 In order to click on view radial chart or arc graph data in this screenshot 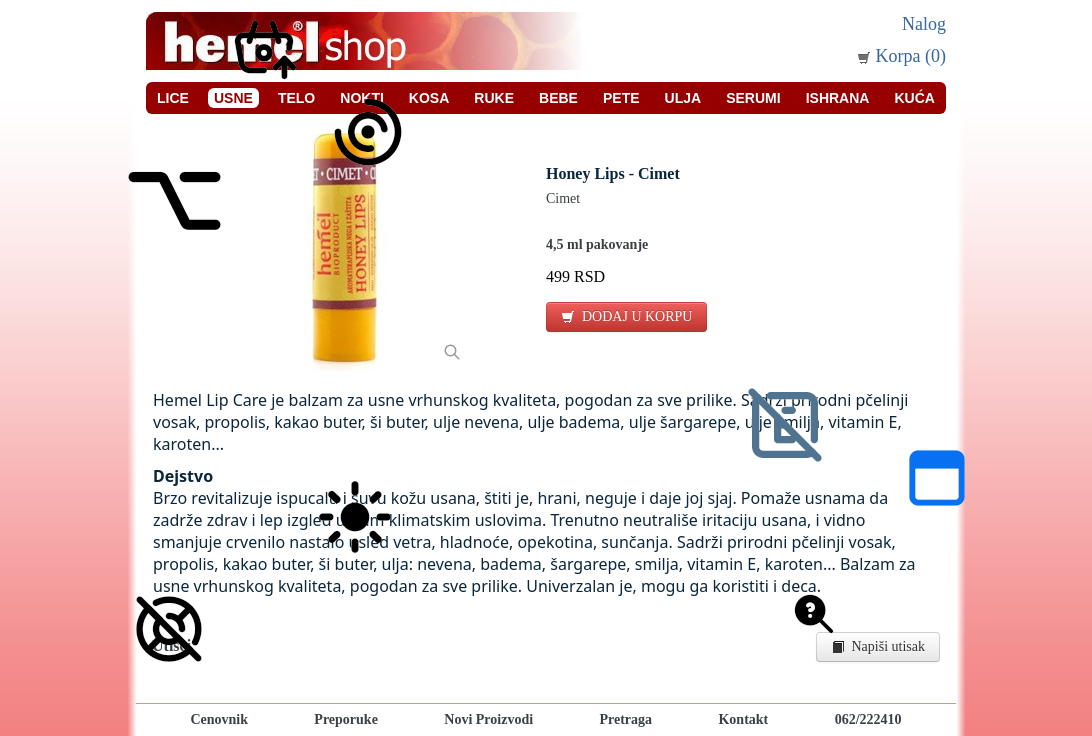, I will do `click(368, 132)`.